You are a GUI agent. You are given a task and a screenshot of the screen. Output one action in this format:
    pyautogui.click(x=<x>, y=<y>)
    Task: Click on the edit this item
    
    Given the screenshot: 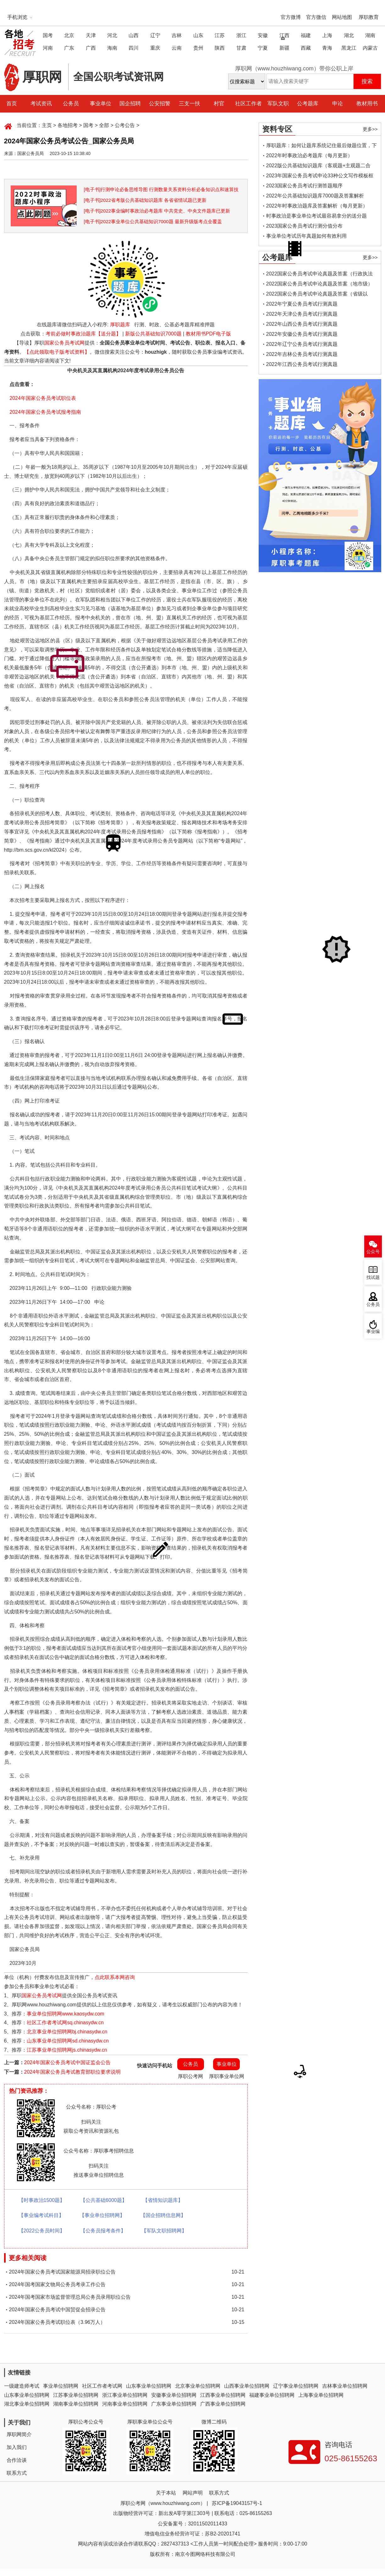 What is the action you would take?
    pyautogui.click(x=161, y=1549)
    